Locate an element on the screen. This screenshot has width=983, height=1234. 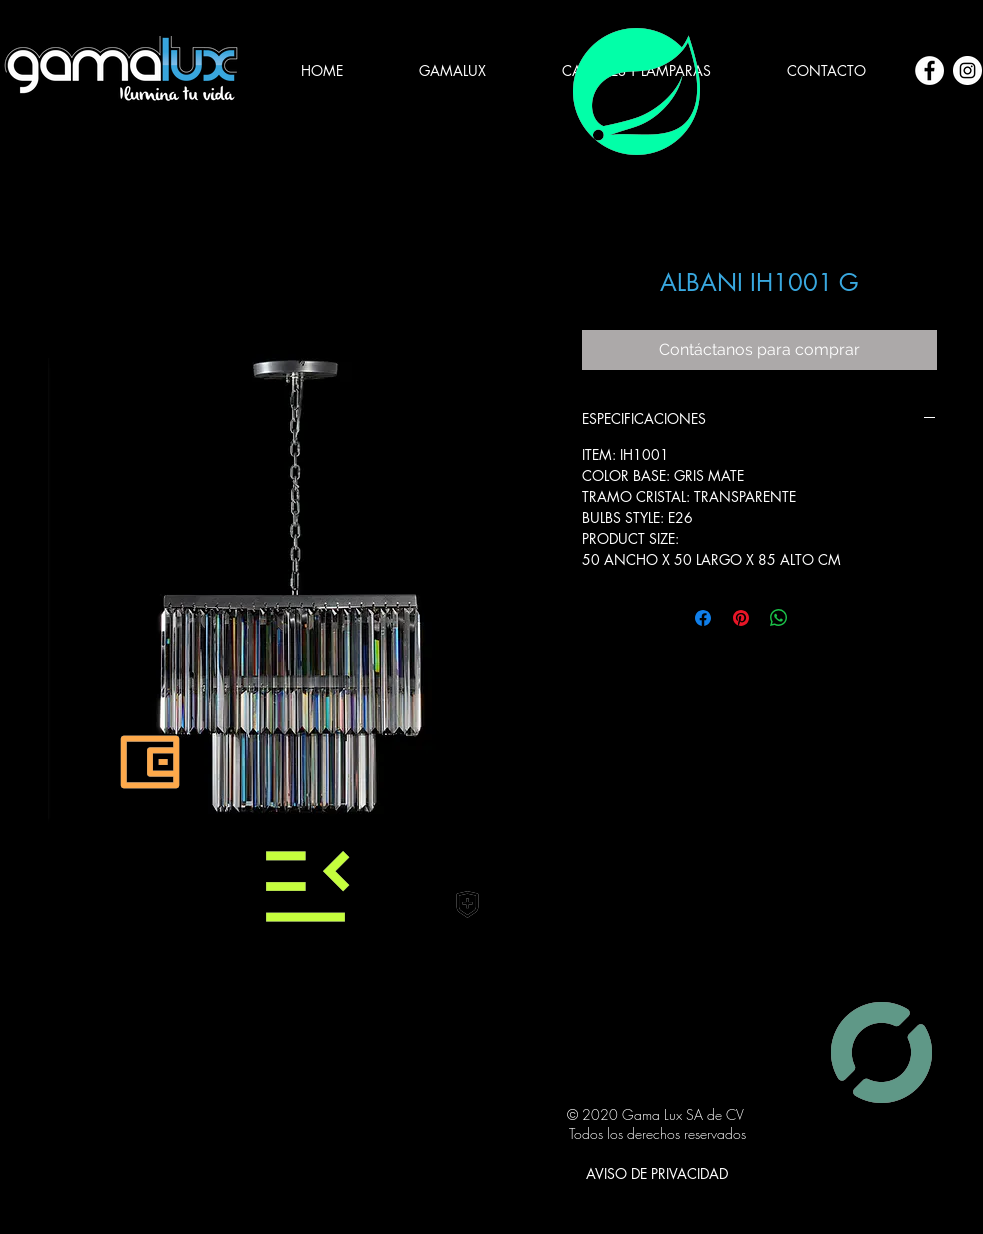
collapse the sidebar menu is located at coordinates (305, 886).